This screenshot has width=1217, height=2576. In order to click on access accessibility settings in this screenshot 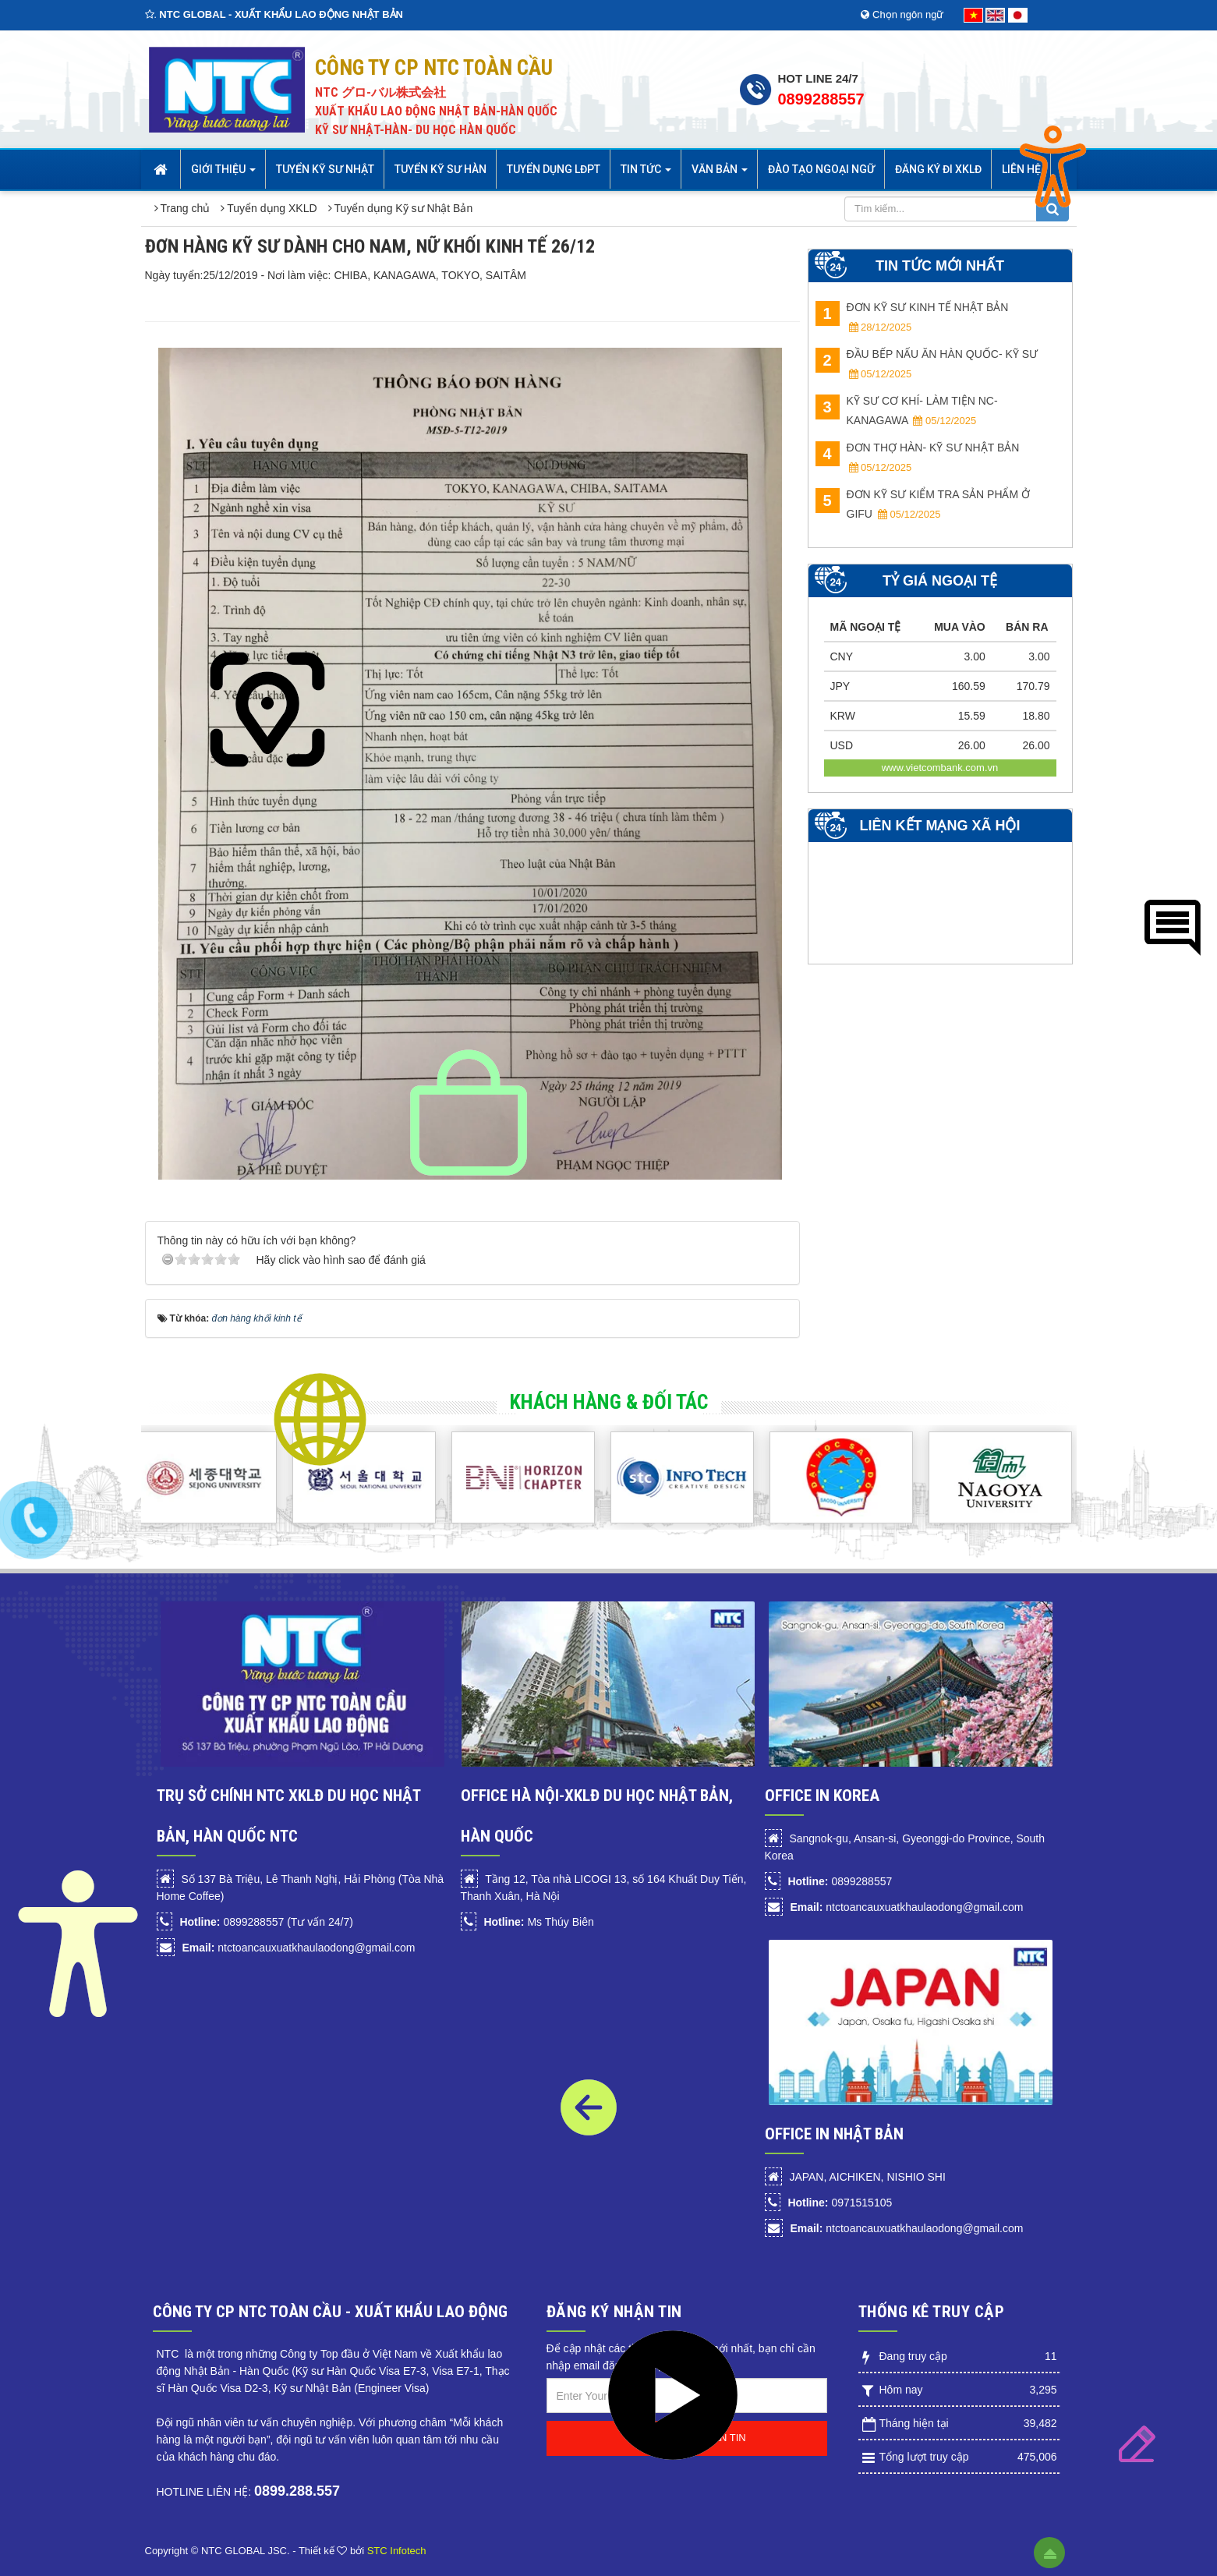, I will do `click(78, 1944)`.